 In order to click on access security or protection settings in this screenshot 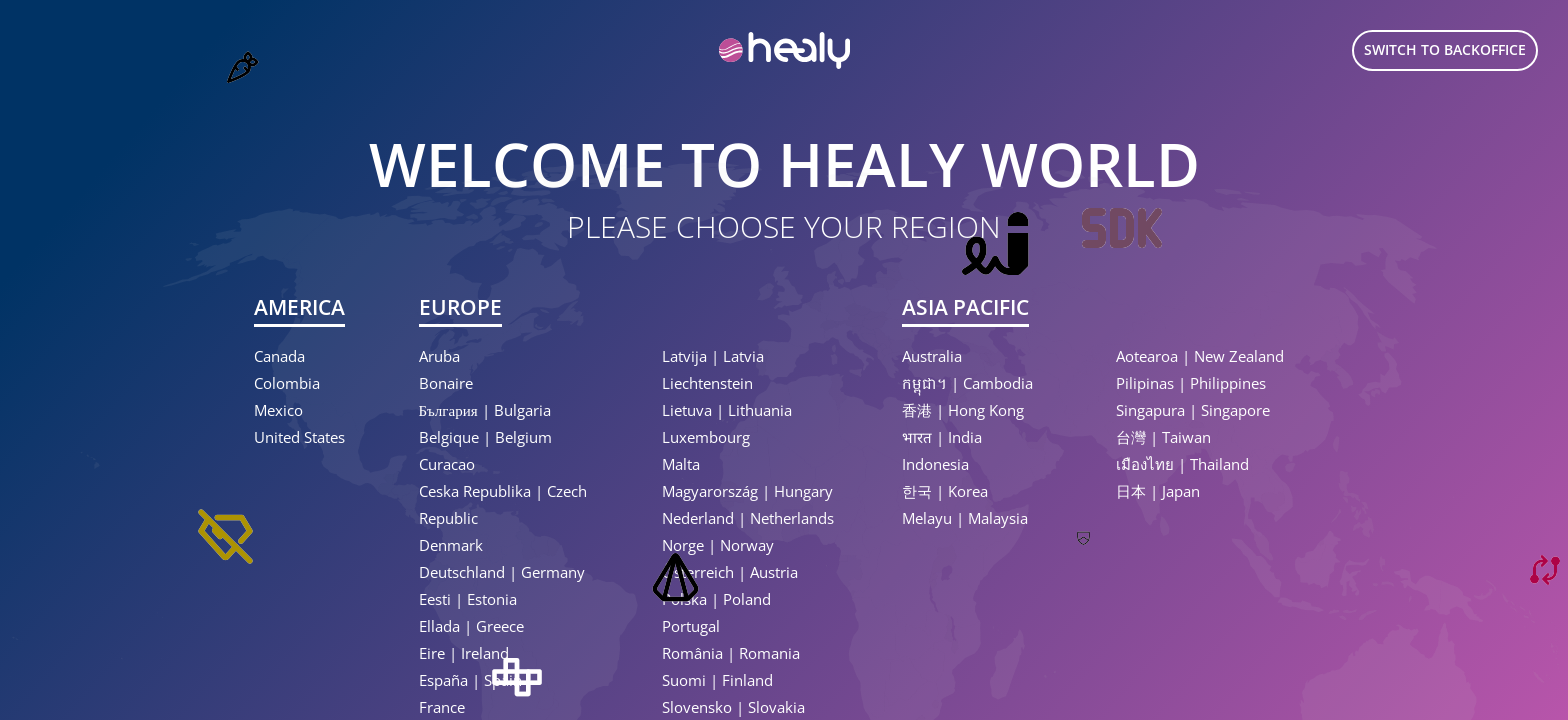, I will do `click(1083, 537)`.